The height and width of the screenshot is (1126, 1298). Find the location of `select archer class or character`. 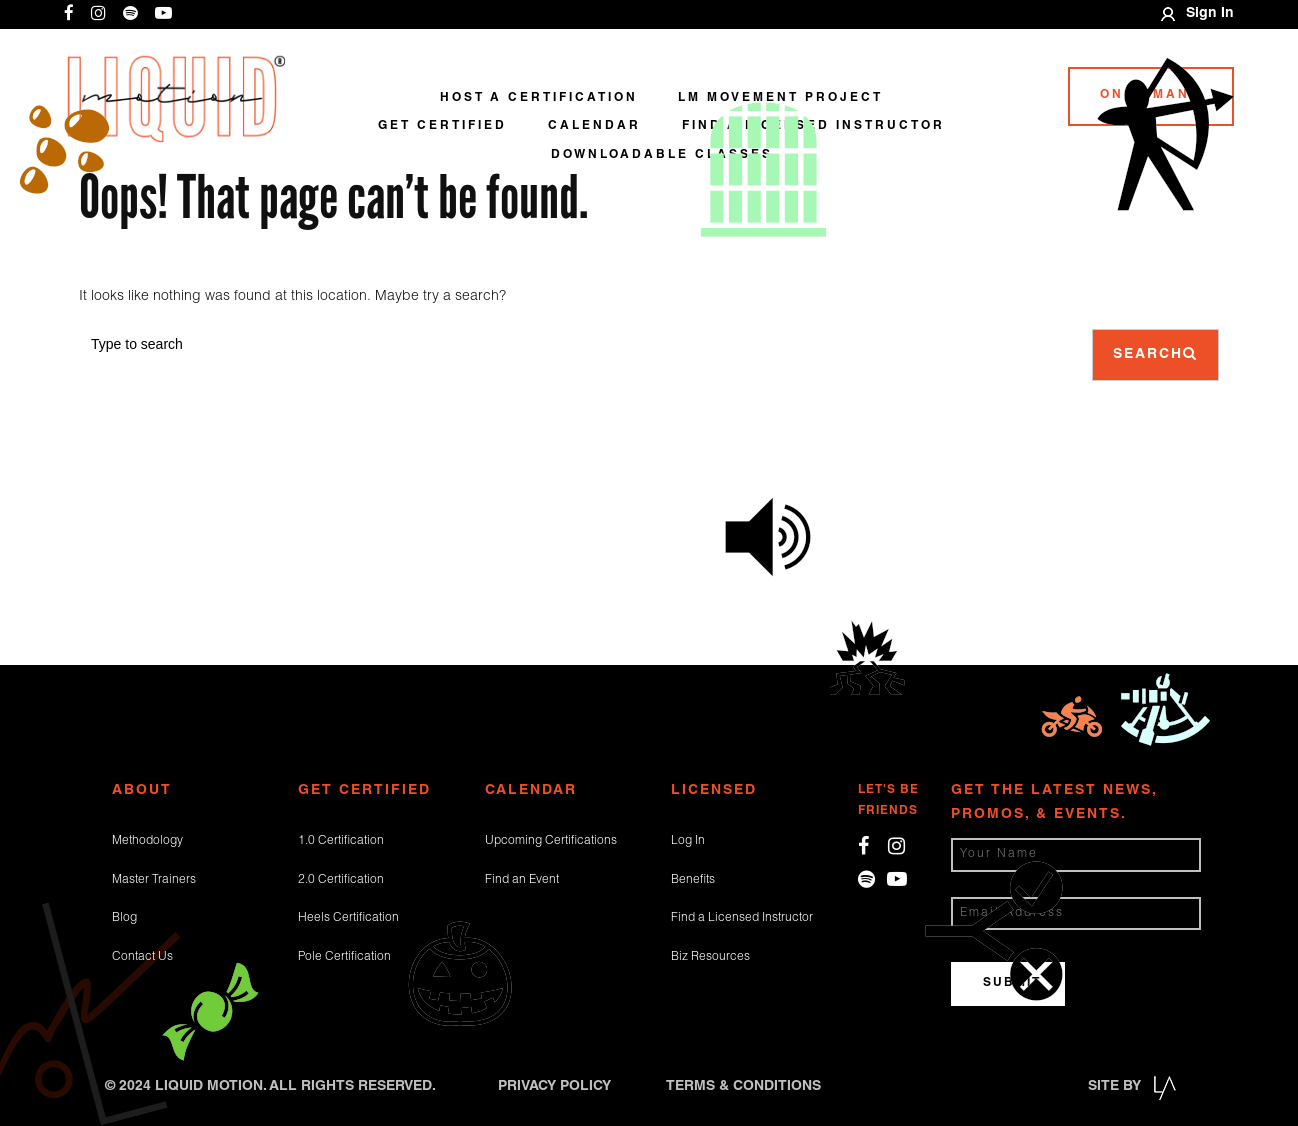

select archer class or character is located at coordinates (1159, 135).